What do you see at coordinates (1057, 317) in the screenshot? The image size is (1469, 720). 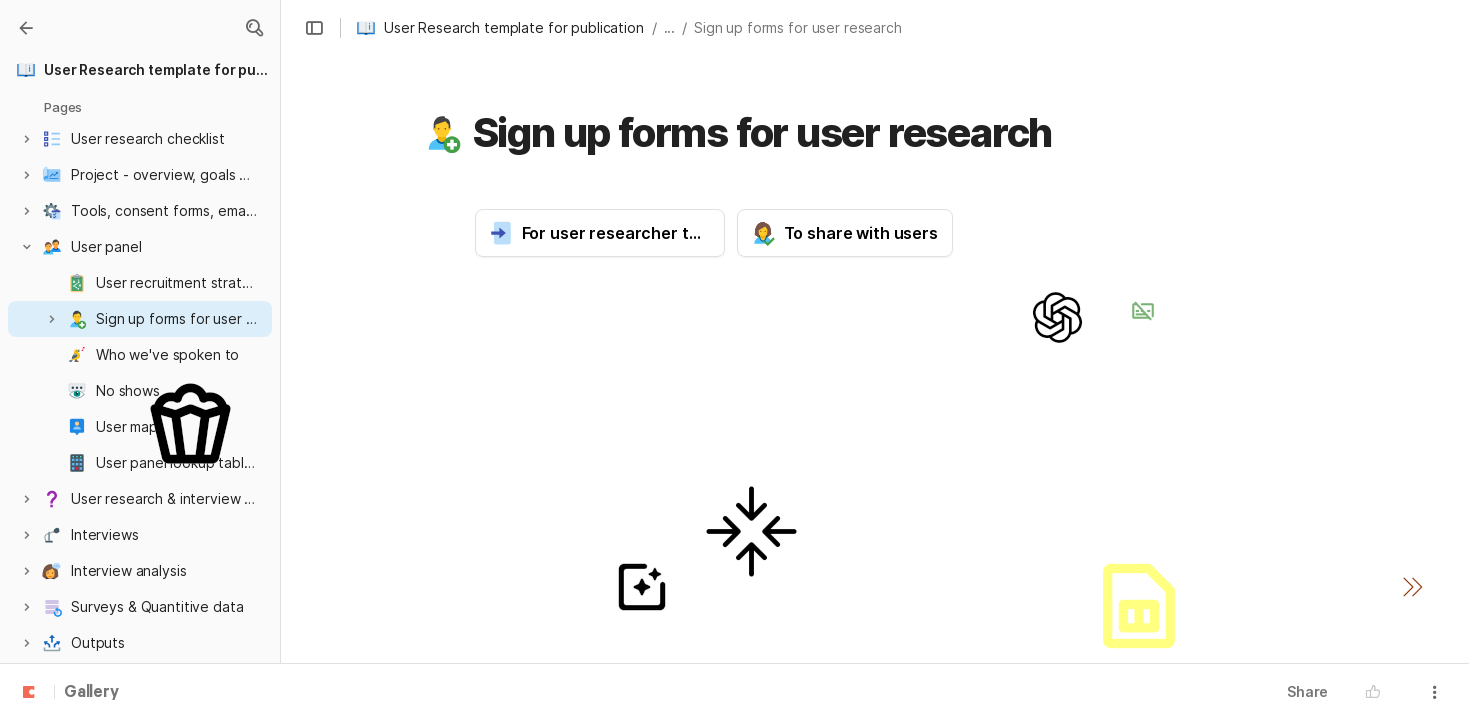 I see `open OpenAI or ChatGPT app` at bounding box center [1057, 317].